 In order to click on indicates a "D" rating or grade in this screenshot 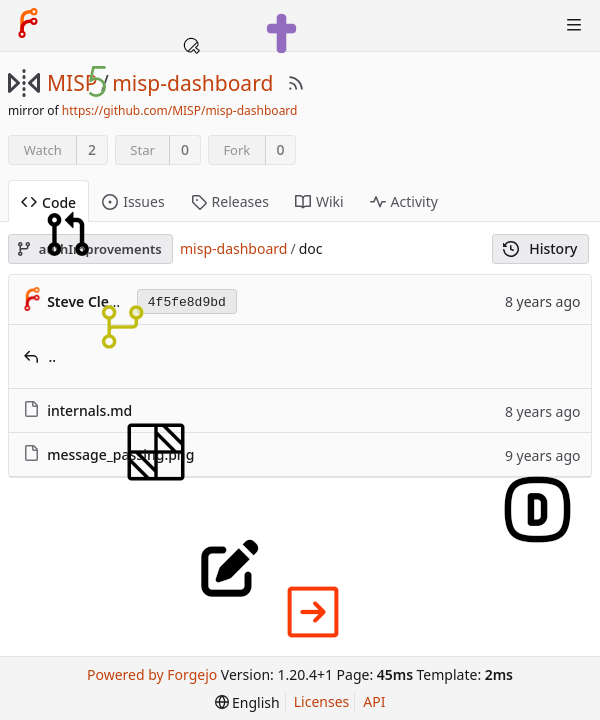, I will do `click(537, 509)`.